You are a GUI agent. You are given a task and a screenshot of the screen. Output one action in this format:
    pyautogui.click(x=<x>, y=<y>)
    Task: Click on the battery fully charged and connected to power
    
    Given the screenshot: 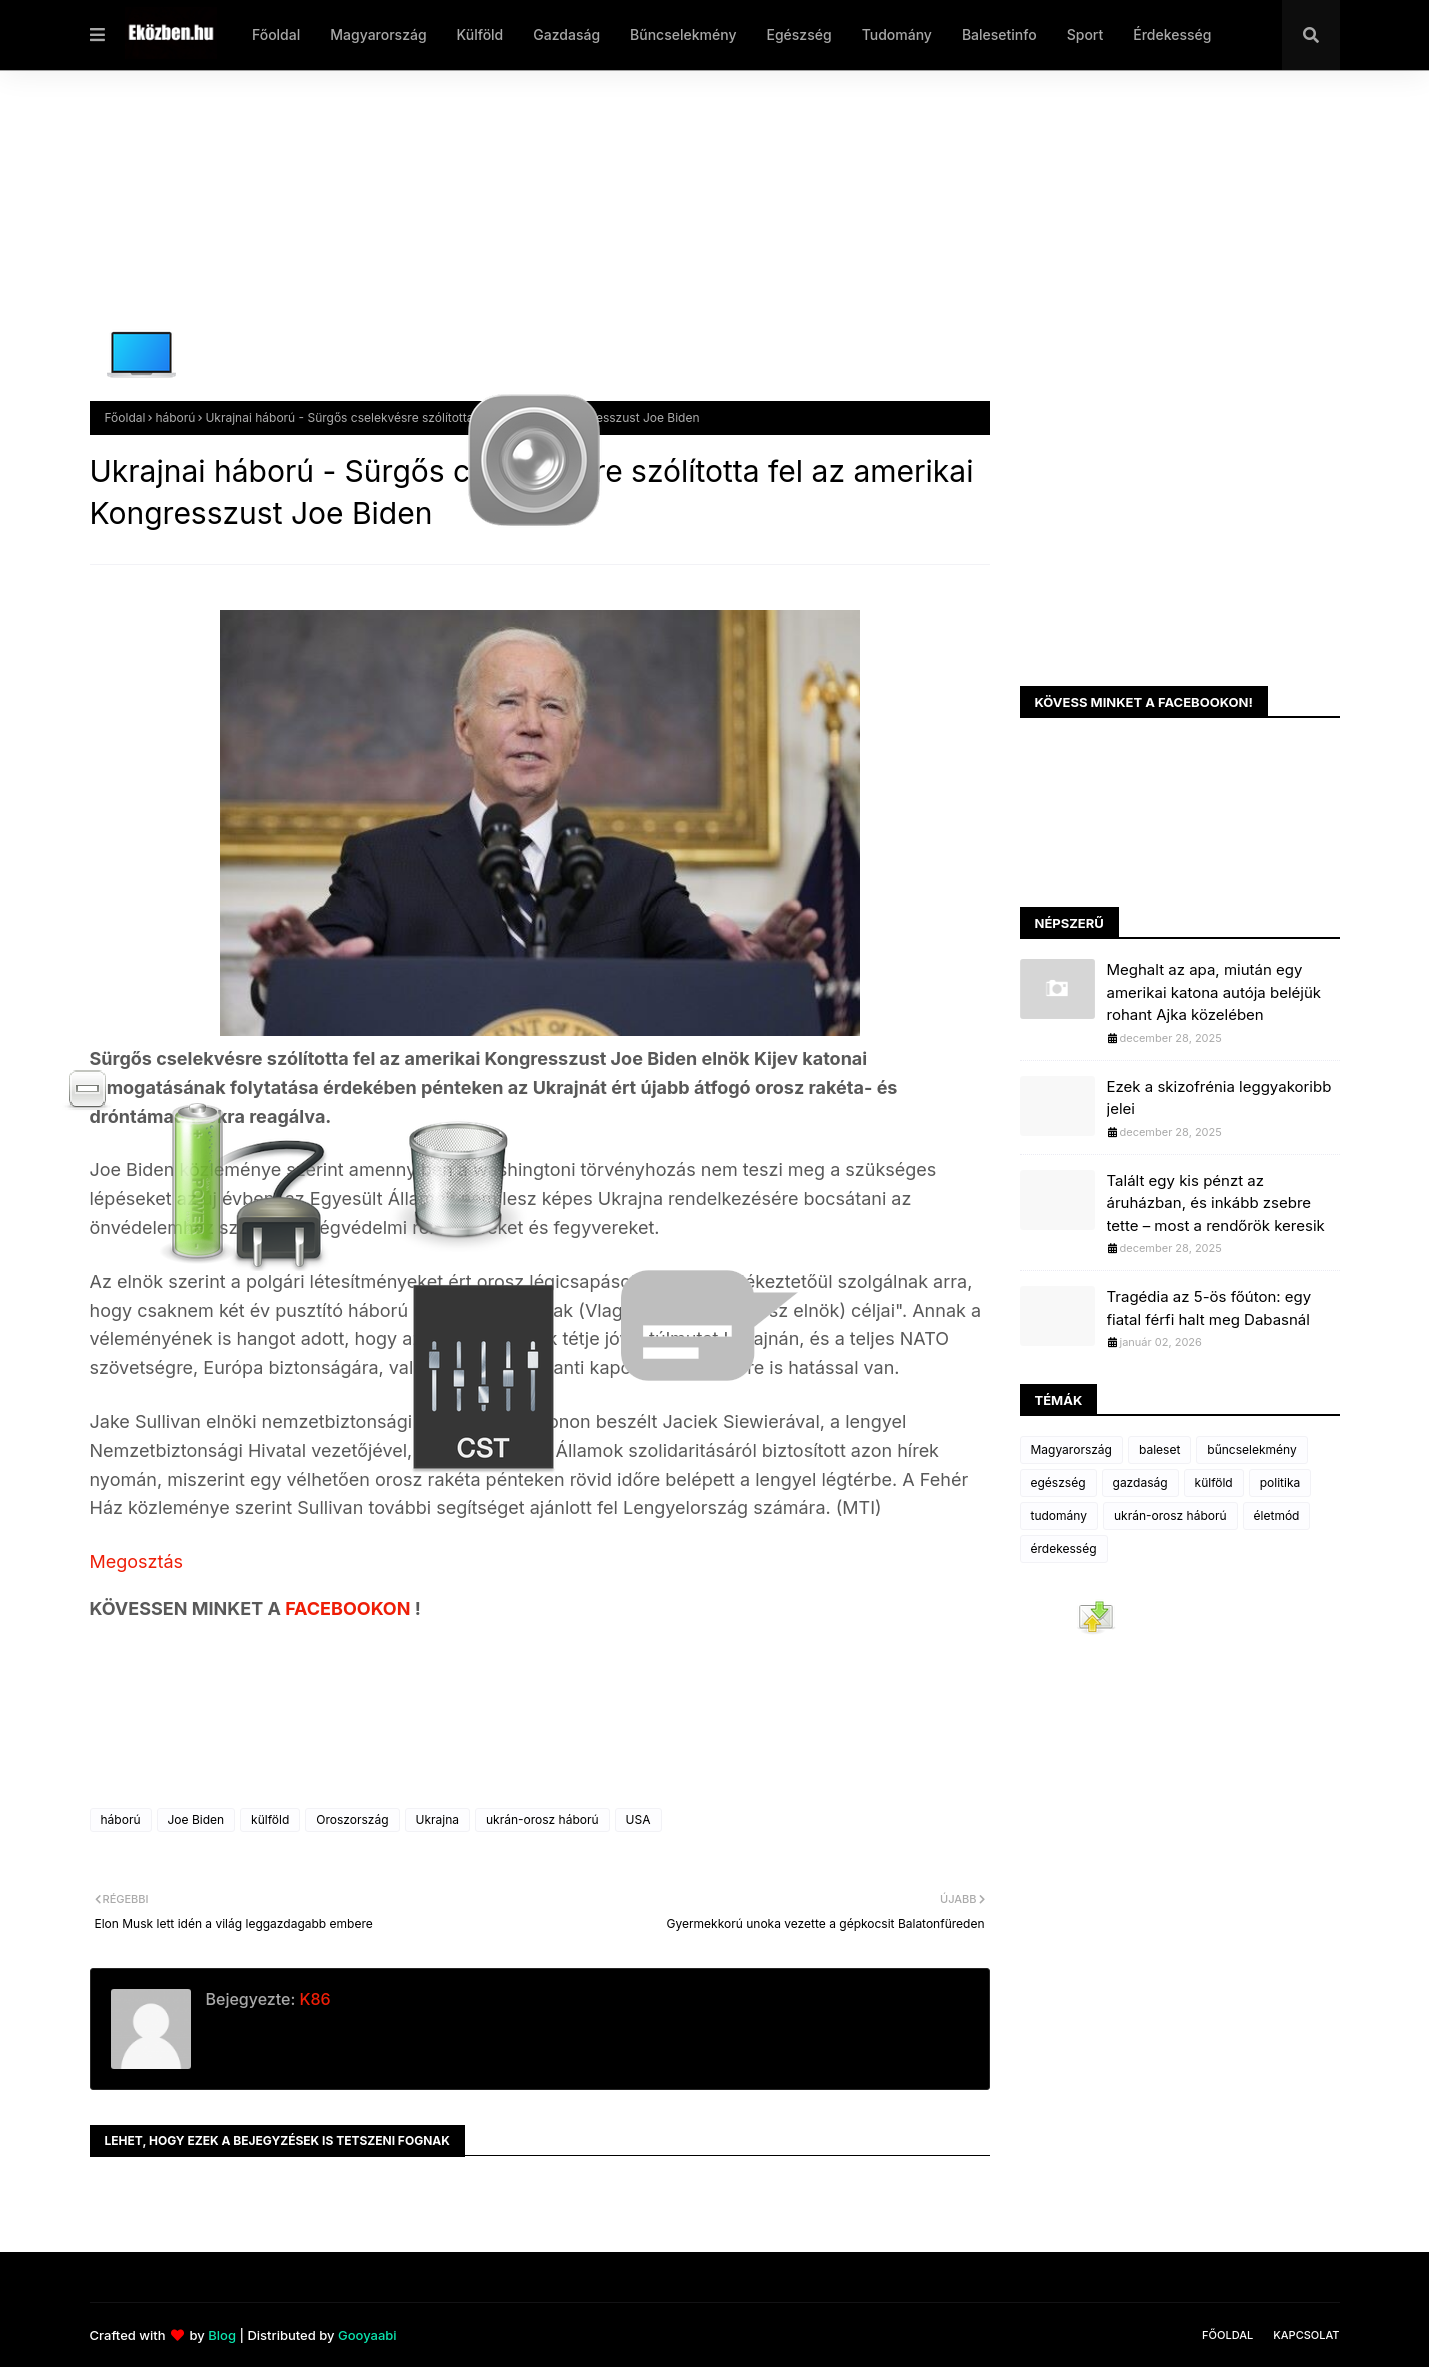 What is the action you would take?
    pyautogui.click(x=239, y=1181)
    